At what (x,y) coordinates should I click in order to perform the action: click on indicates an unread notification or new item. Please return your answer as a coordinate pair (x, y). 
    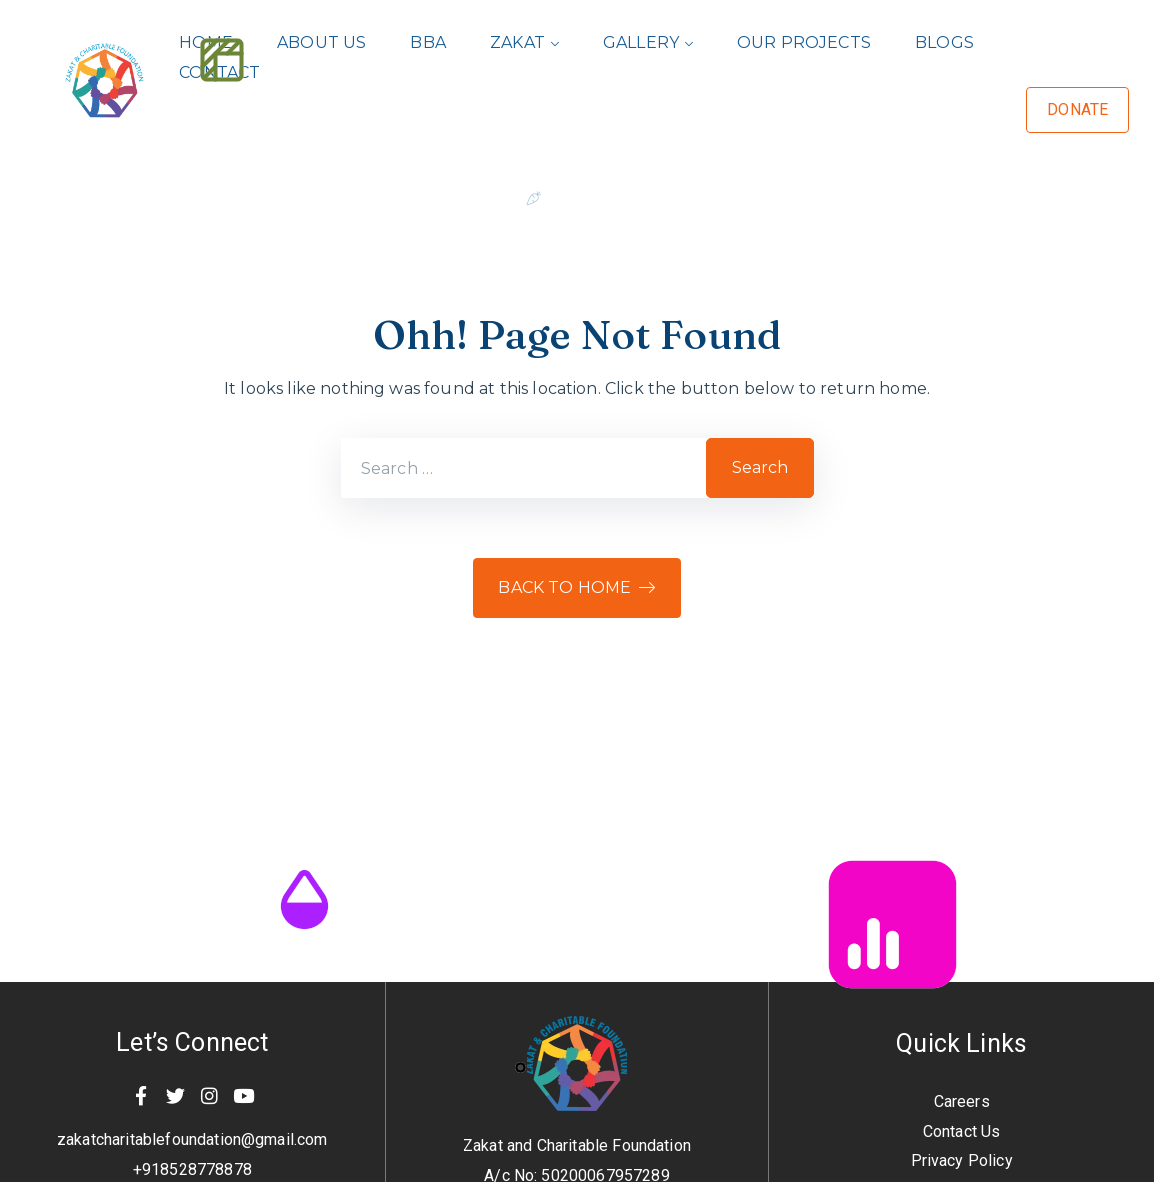
    Looking at the image, I should click on (520, 1067).